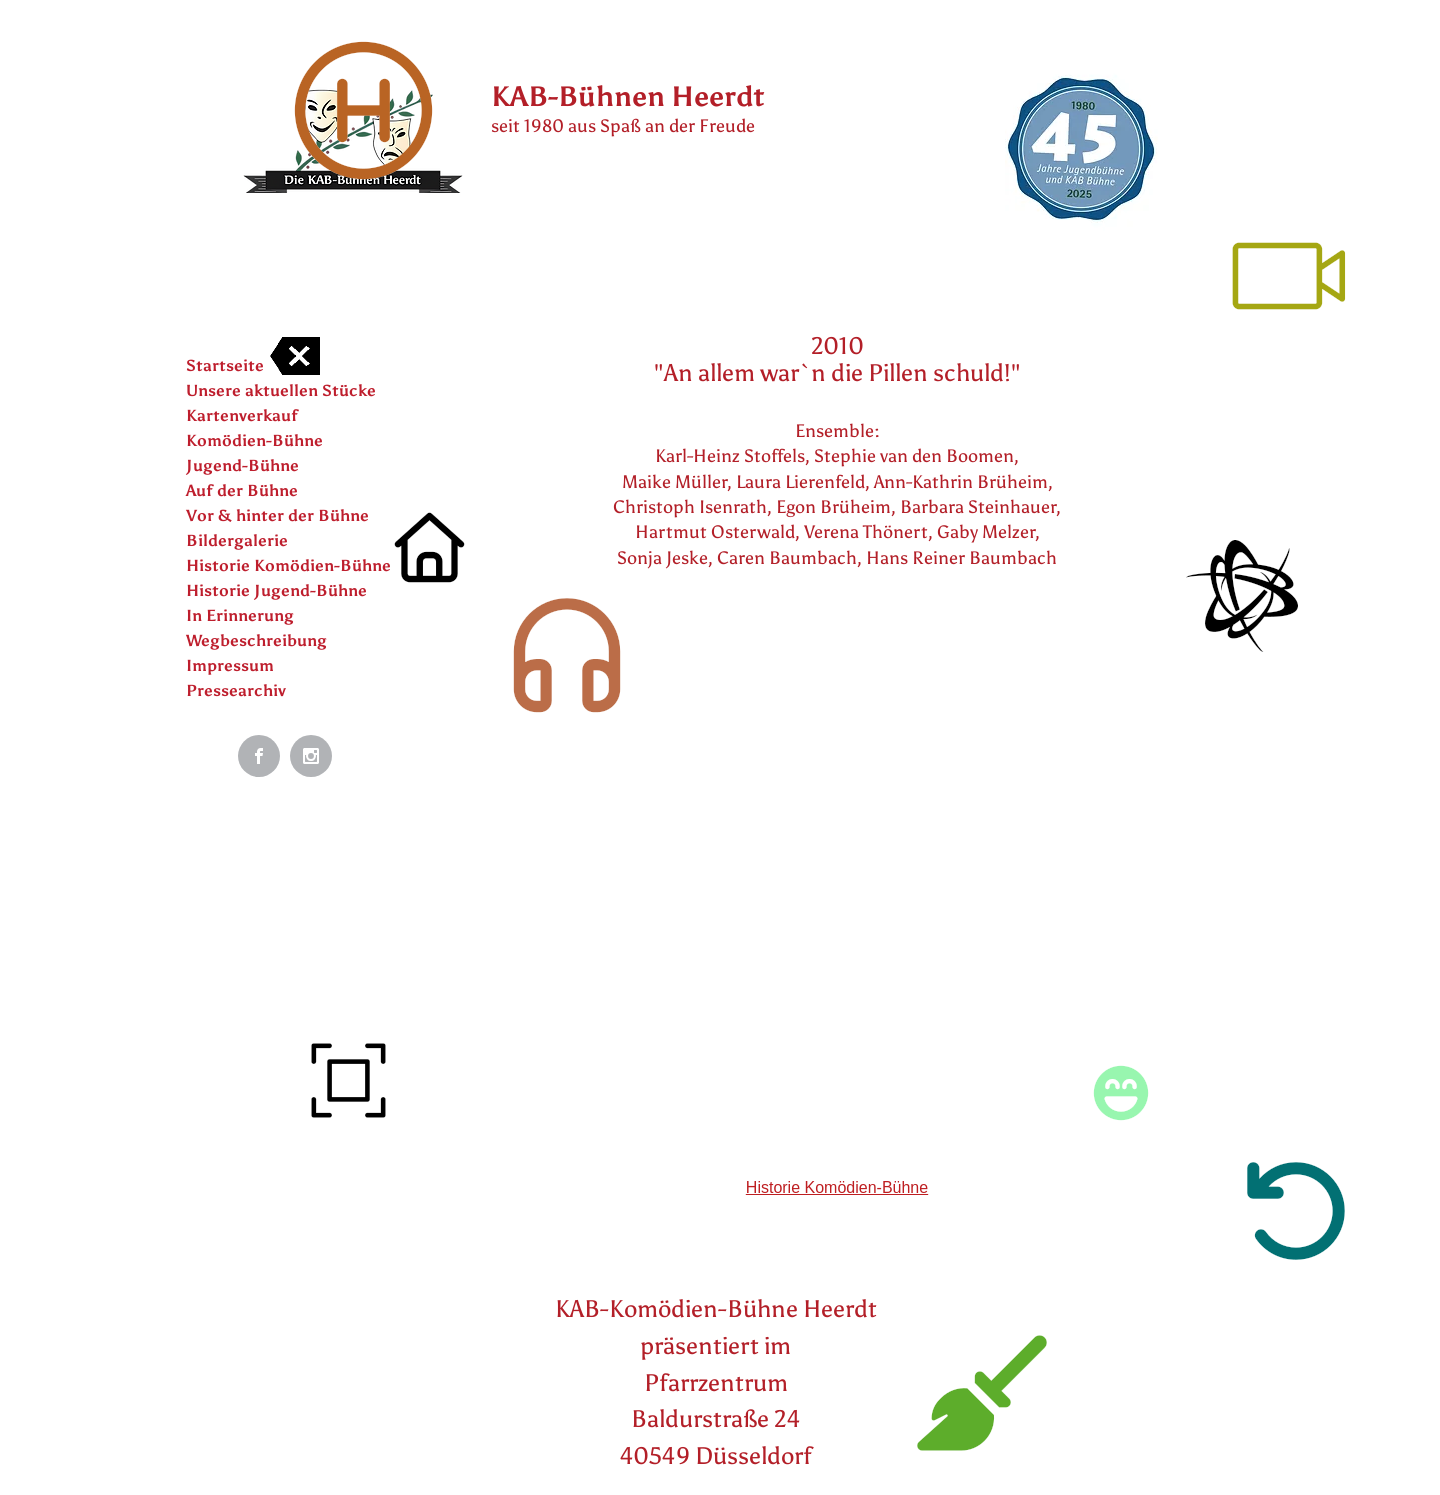 This screenshot has width=1440, height=1495. I want to click on hospital or helipad location marker, so click(363, 110).